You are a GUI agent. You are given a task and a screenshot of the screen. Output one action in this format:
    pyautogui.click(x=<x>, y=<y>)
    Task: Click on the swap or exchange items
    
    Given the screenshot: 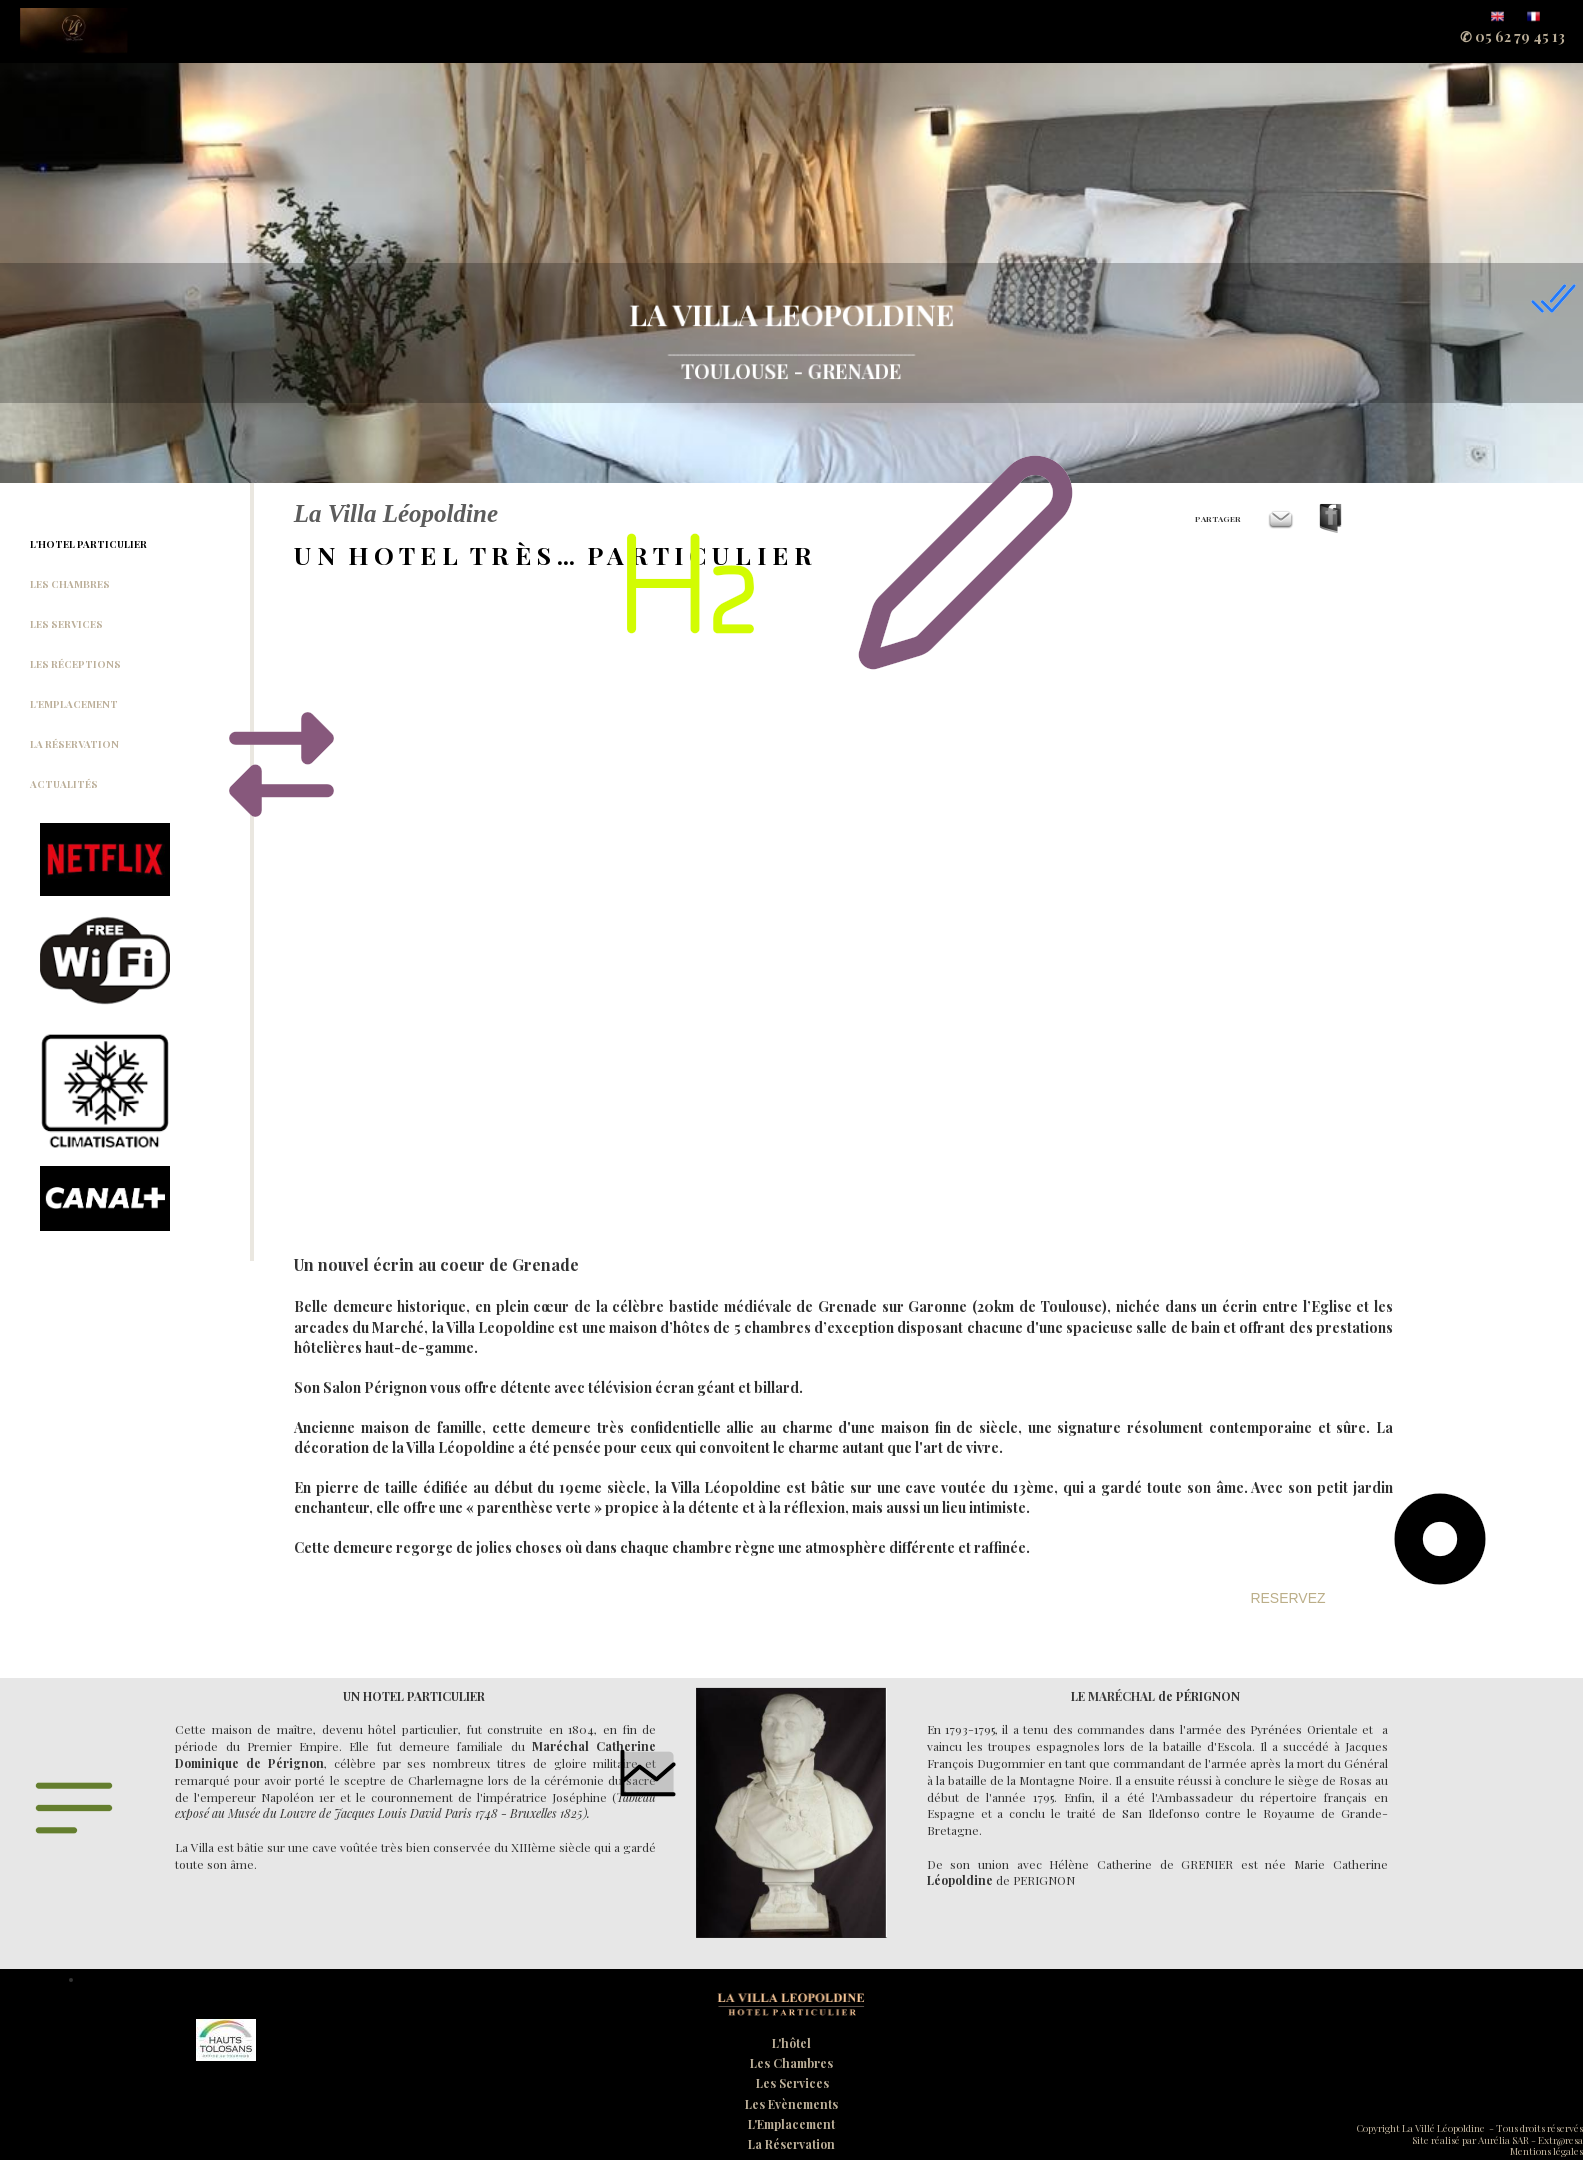 What is the action you would take?
    pyautogui.click(x=281, y=764)
    